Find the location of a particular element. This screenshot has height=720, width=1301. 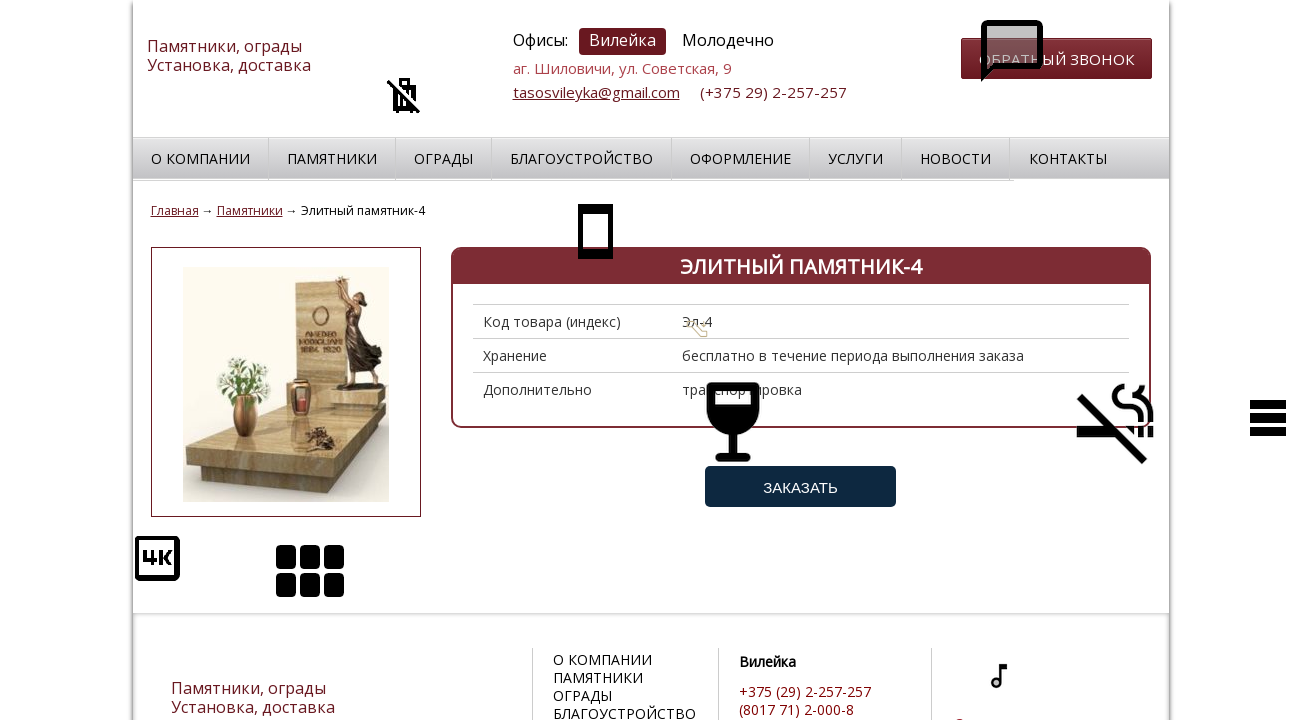

switch to grid view is located at coordinates (308, 573).